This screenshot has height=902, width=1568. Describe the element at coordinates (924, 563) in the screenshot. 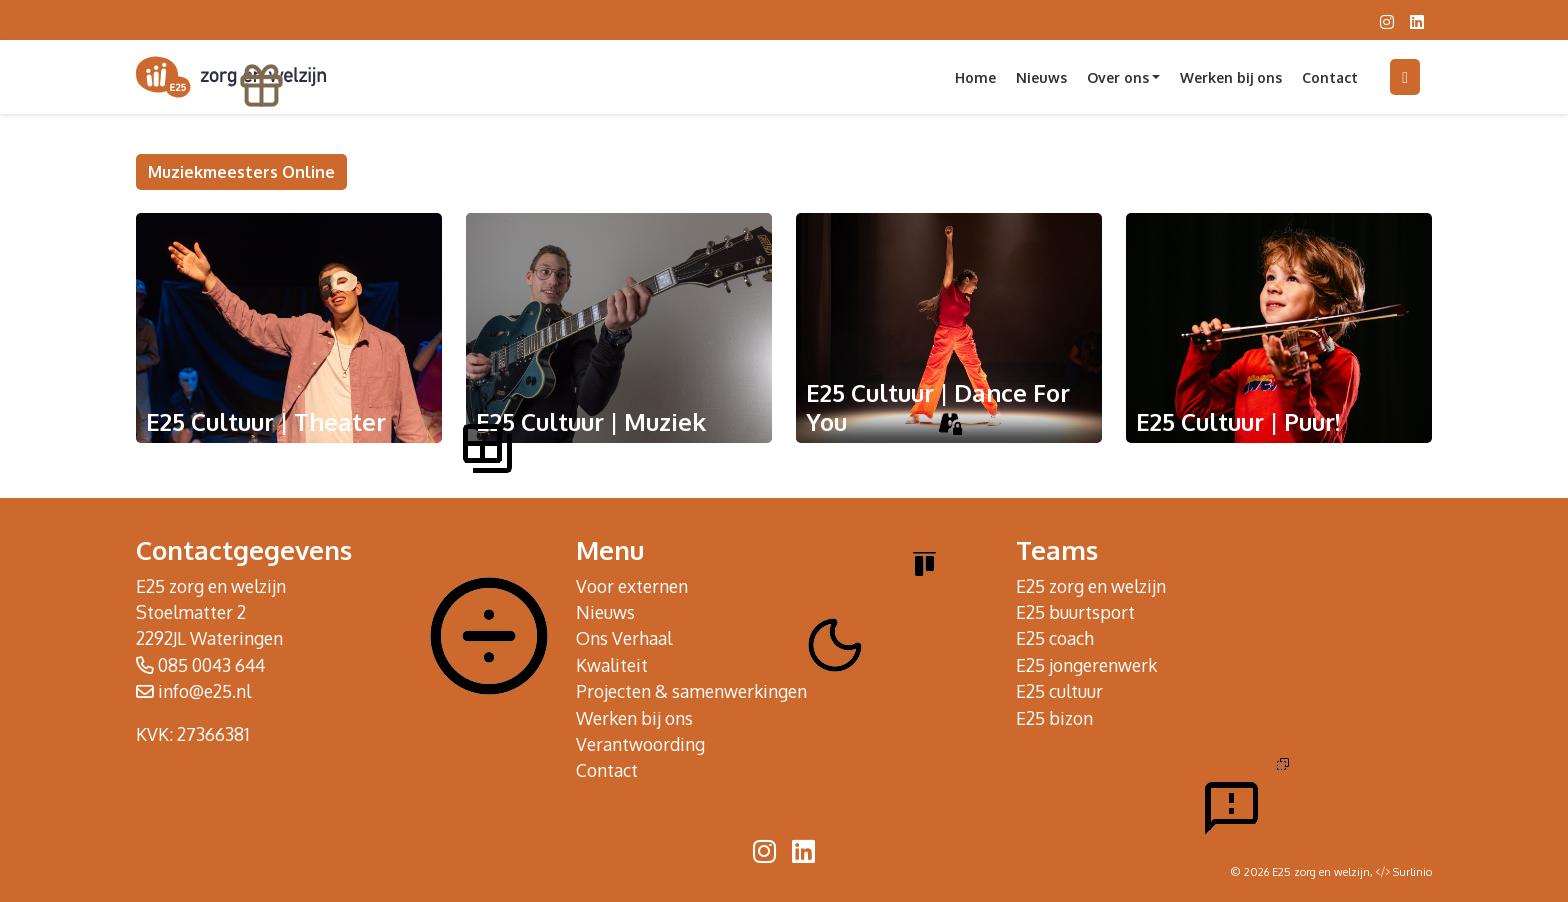

I see `align selected elements to the top` at that location.